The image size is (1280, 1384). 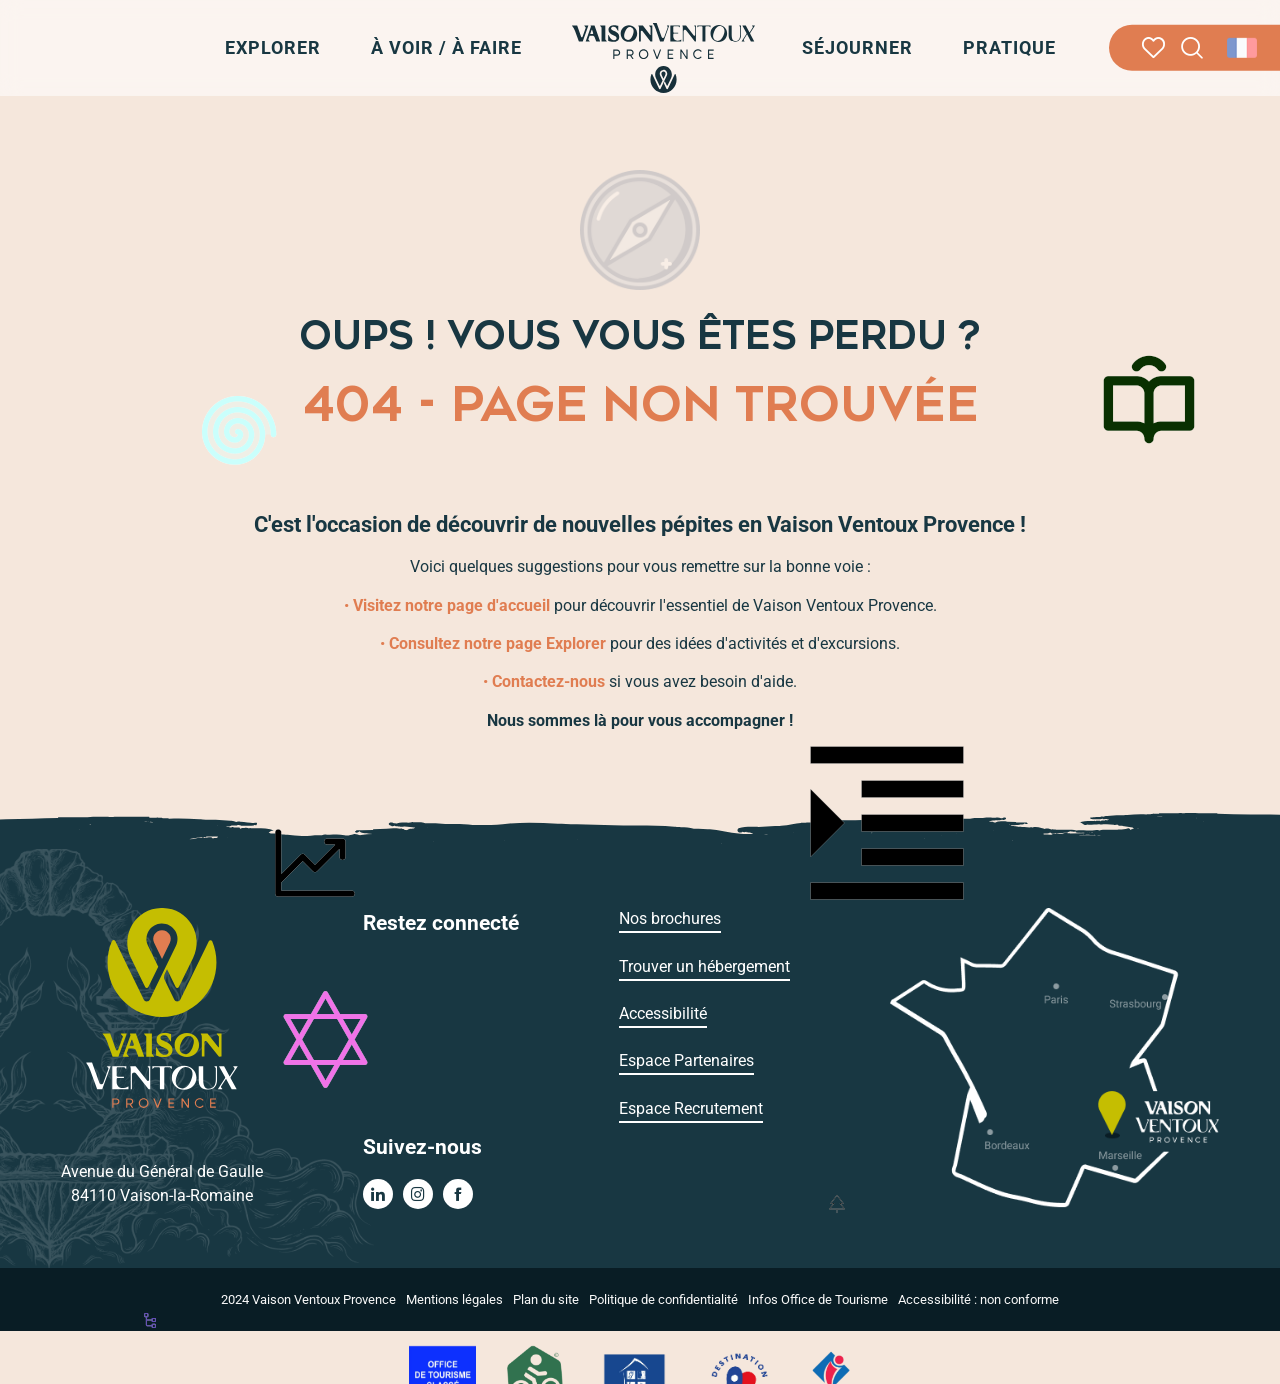 What do you see at coordinates (235, 429) in the screenshot?
I see `indicates loading or processing in progress` at bounding box center [235, 429].